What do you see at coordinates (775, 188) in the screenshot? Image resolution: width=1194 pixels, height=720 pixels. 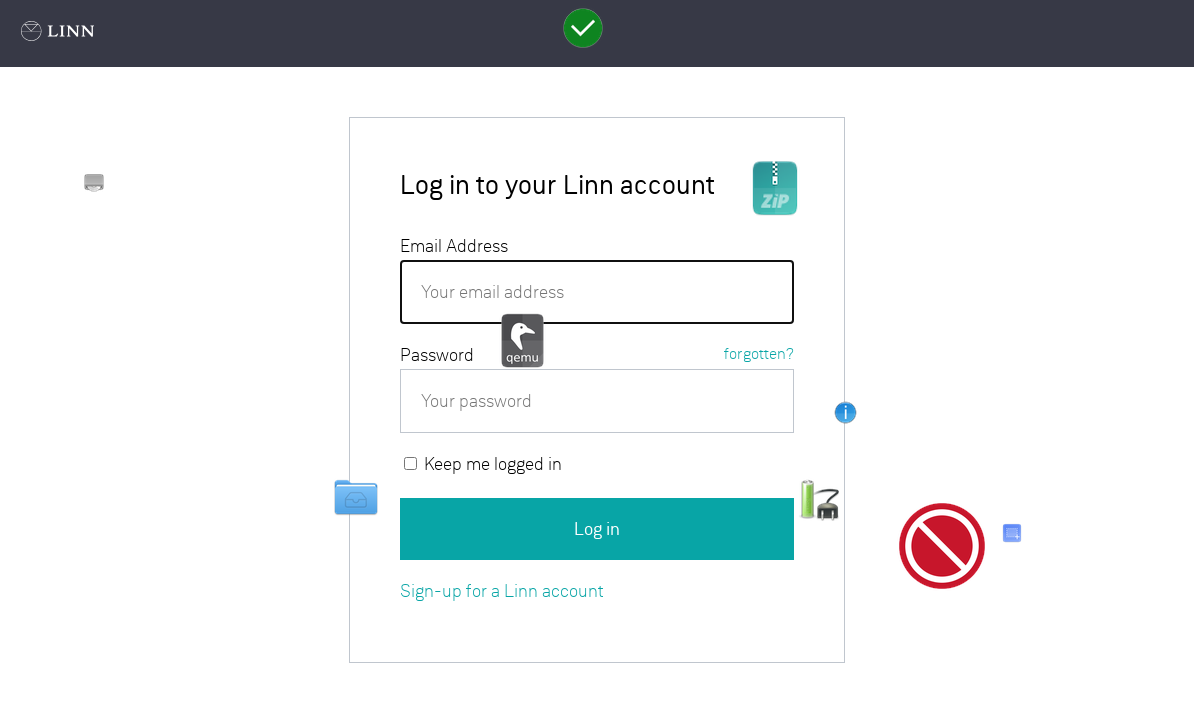 I see `open a compressed zip archive` at bounding box center [775, 188].